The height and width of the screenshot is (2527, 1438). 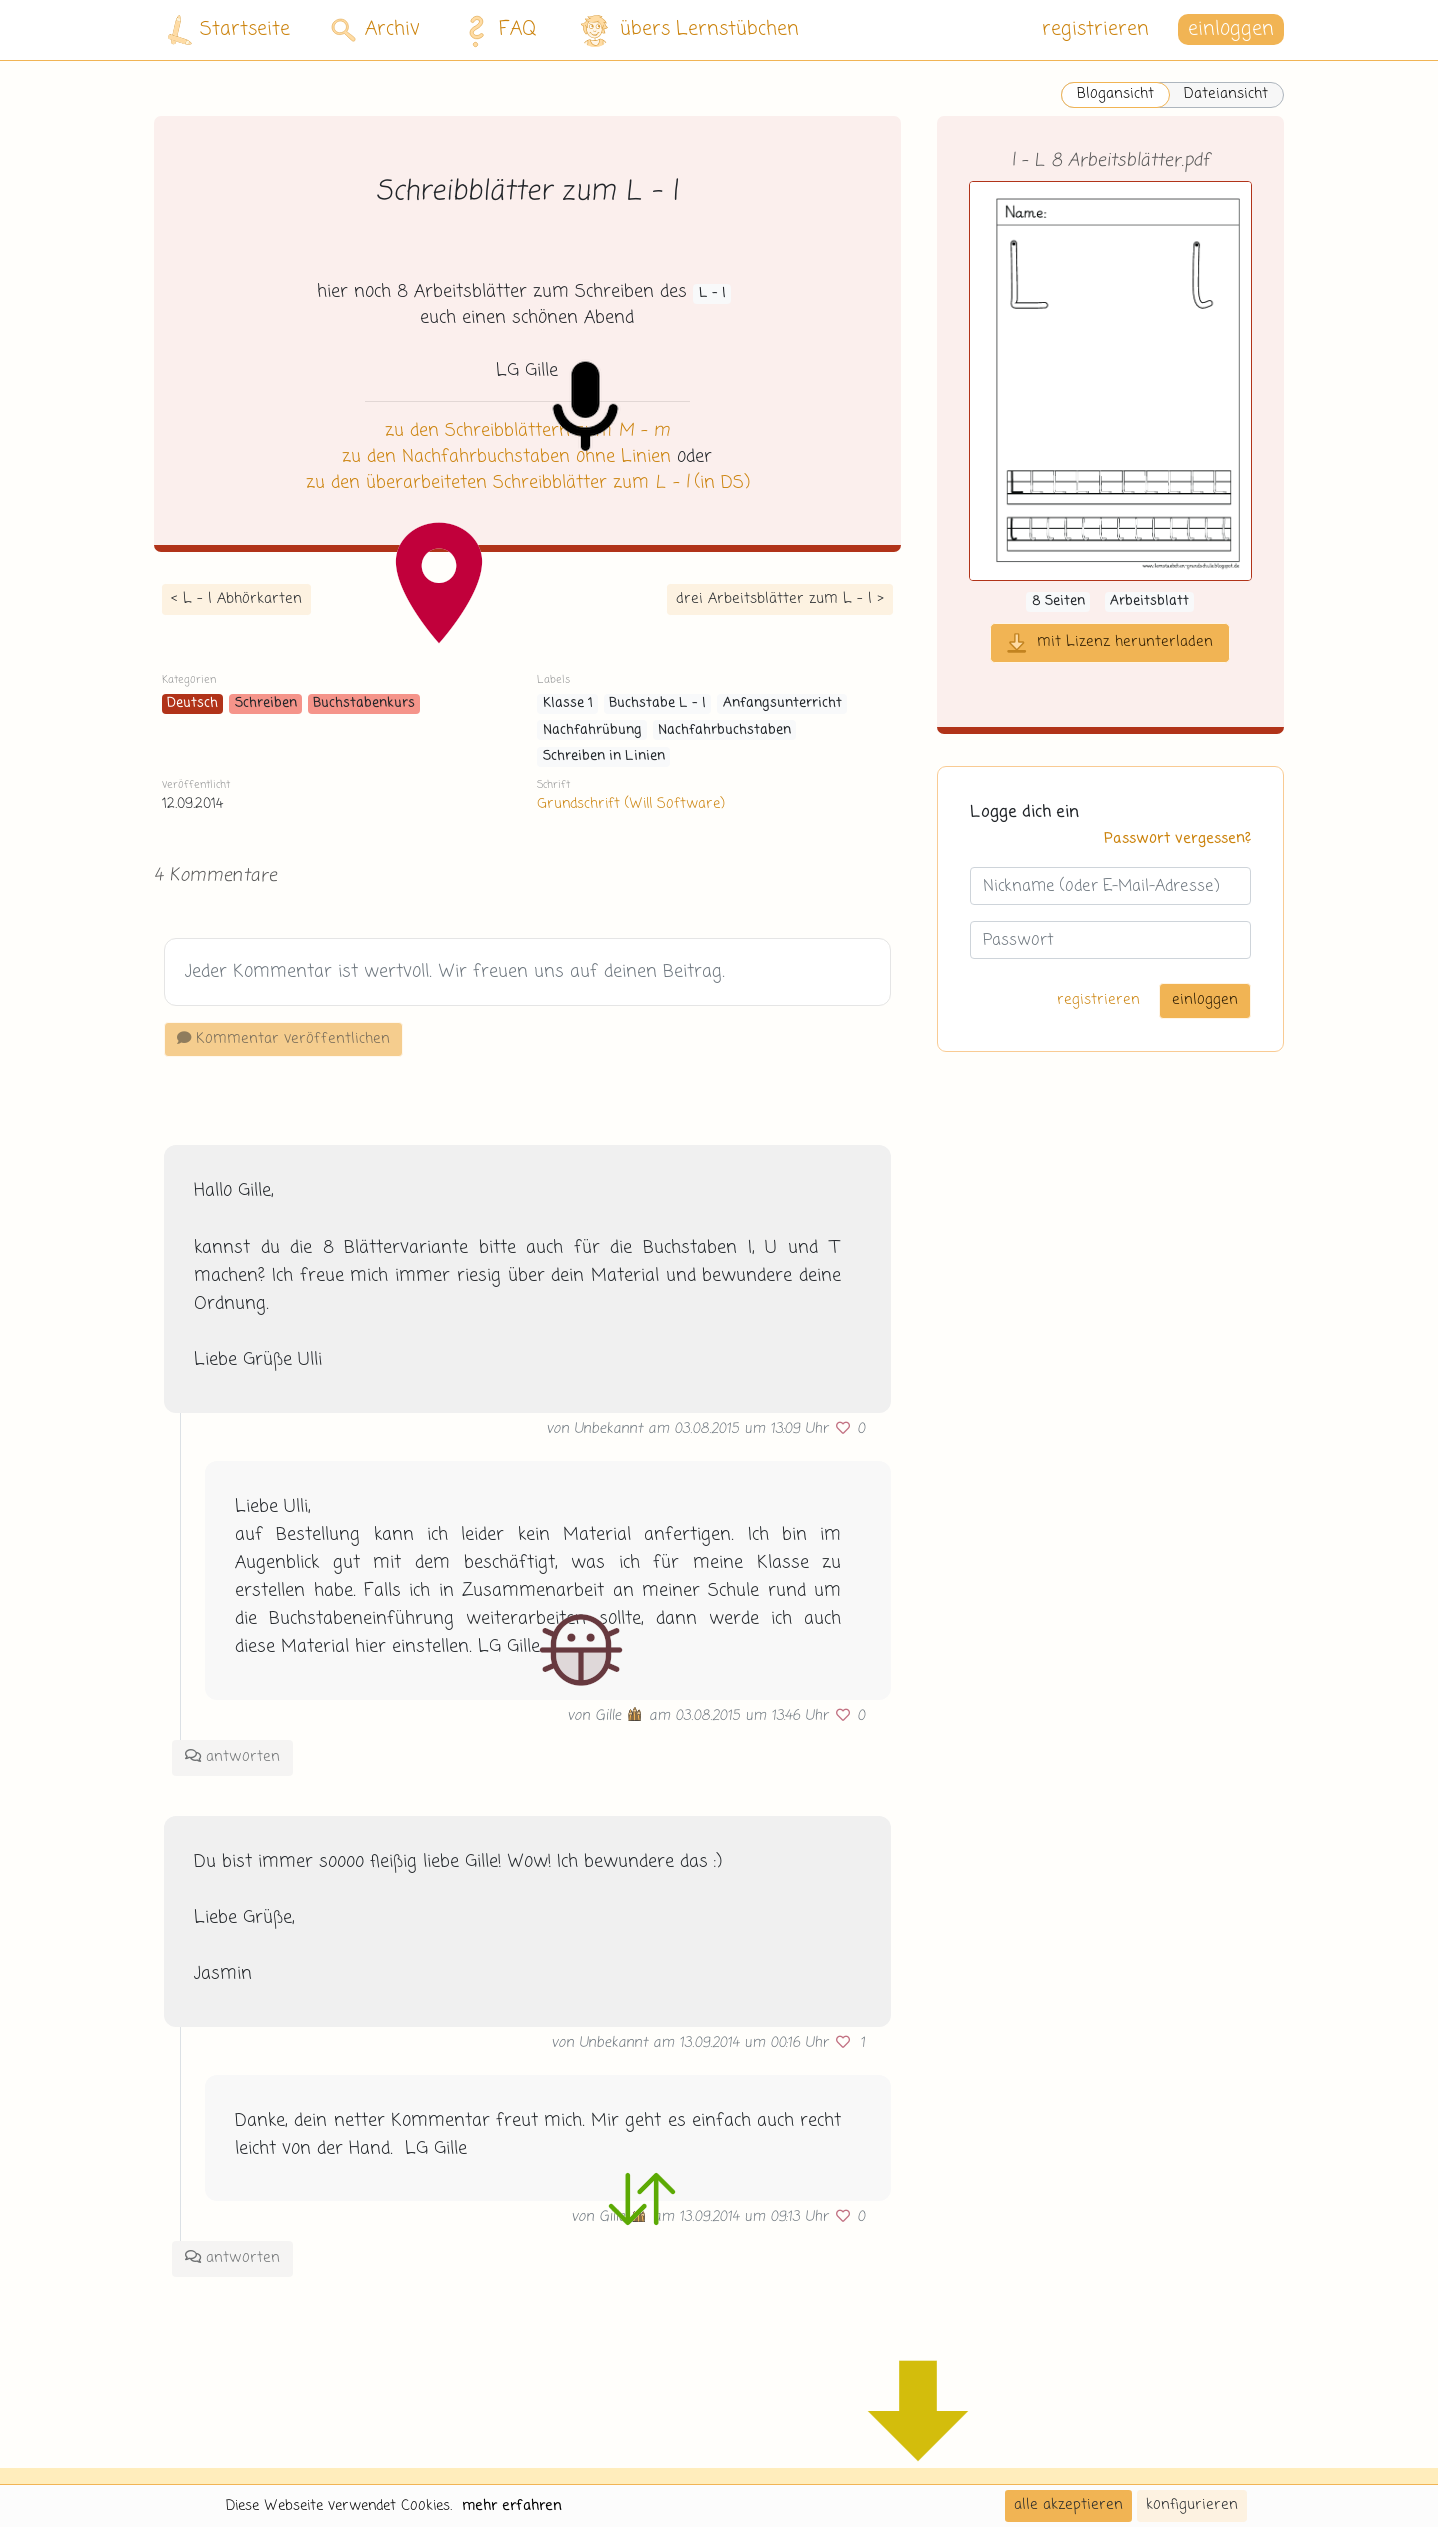 I want to click on report a bug or issue, so click(x=581, y=1650).